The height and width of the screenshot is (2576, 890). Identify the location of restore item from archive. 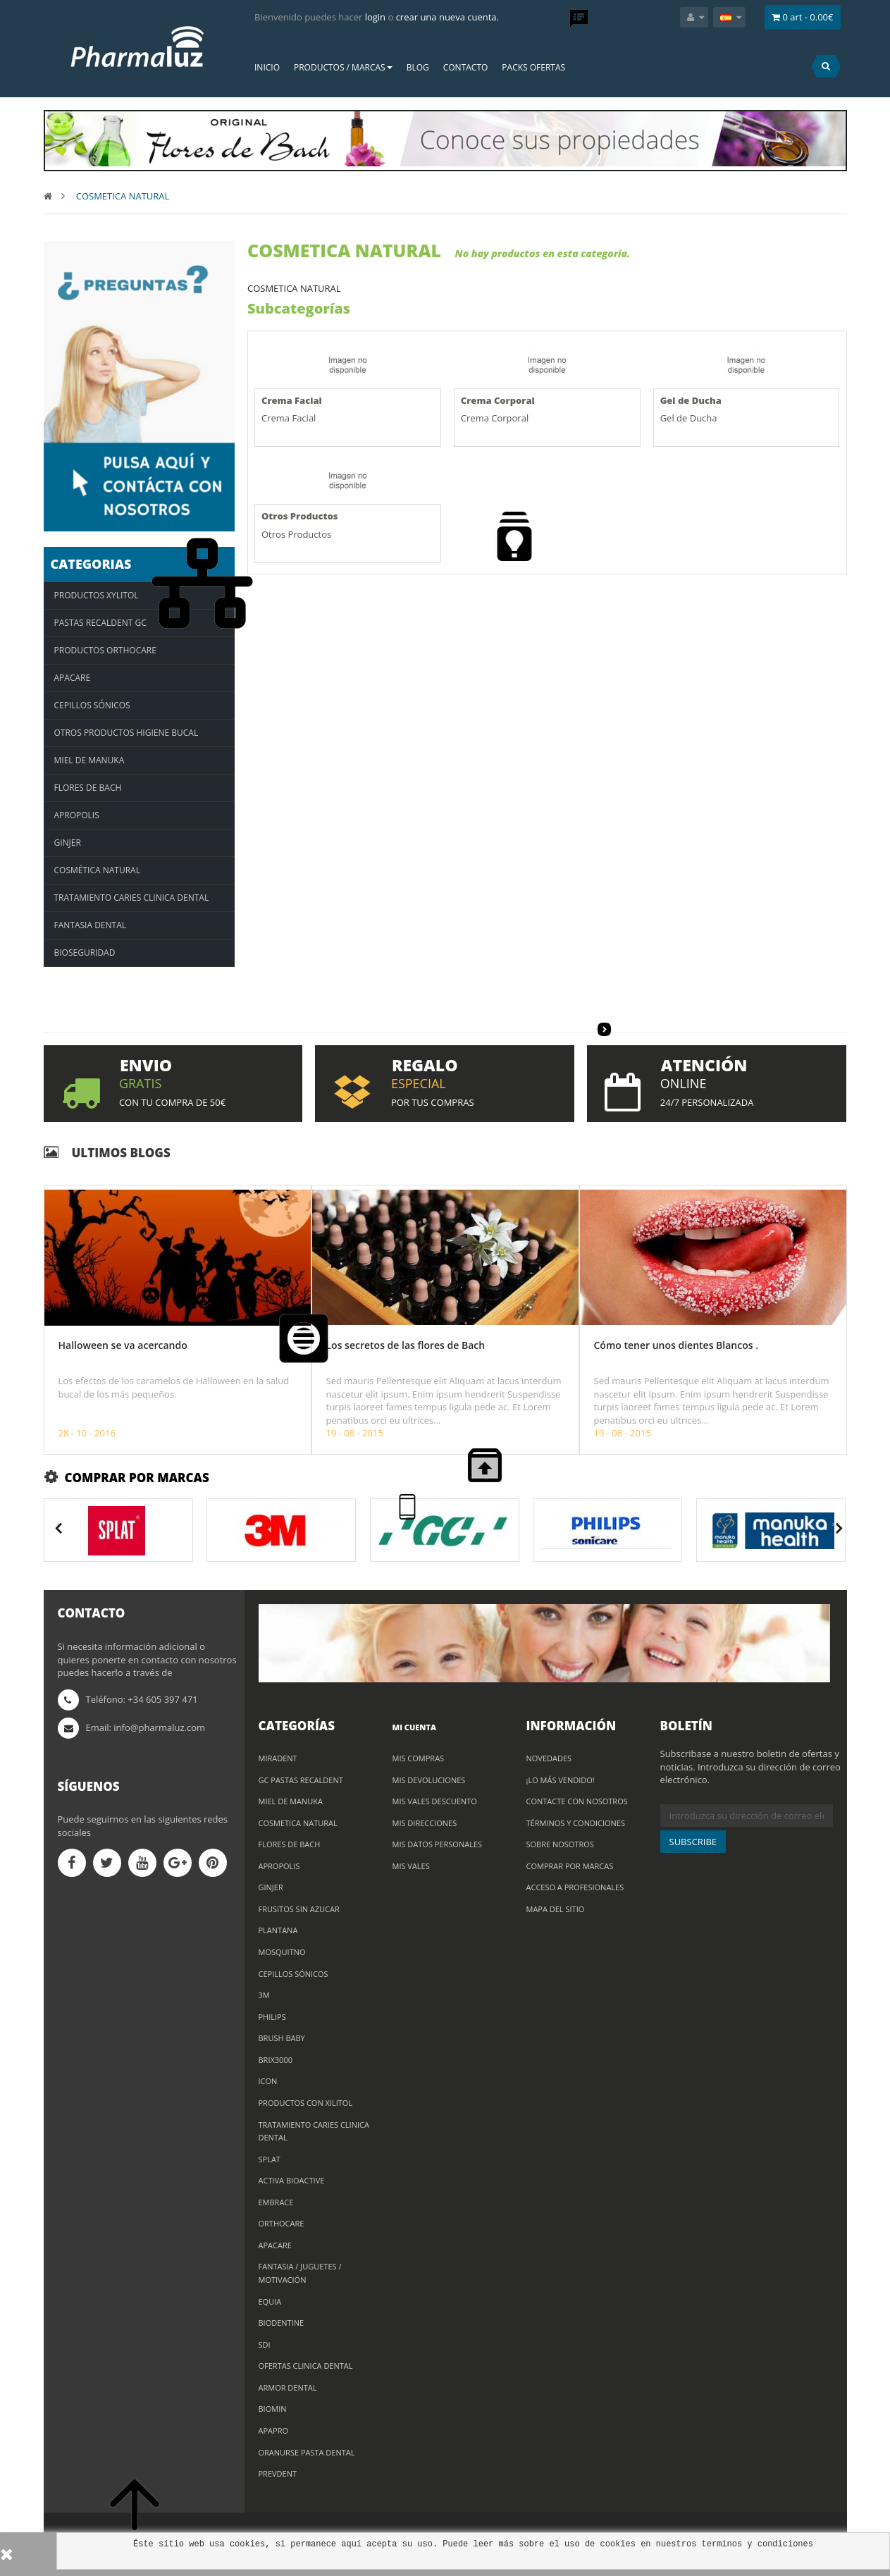
(485, 1465).